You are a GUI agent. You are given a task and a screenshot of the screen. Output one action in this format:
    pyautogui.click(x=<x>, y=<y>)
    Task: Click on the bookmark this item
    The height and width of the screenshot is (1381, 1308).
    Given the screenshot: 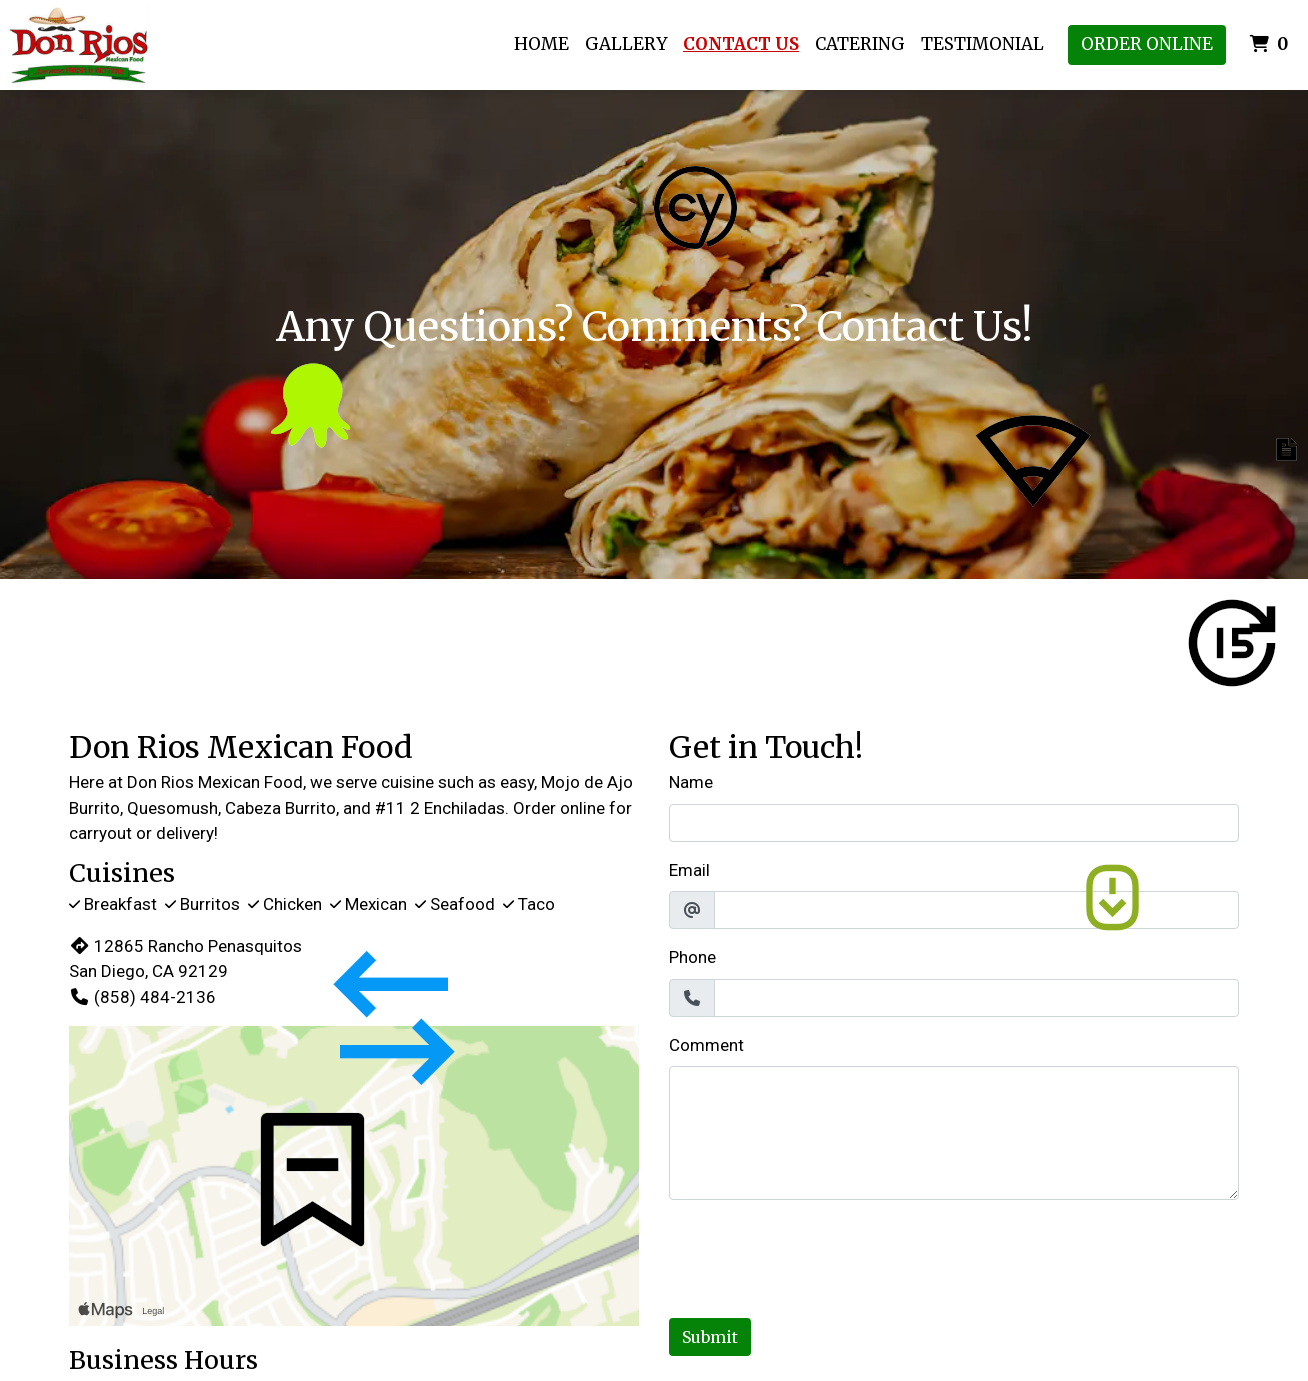 What is the action you would take?
    pyautogui.click(x=312, y=1177)
    